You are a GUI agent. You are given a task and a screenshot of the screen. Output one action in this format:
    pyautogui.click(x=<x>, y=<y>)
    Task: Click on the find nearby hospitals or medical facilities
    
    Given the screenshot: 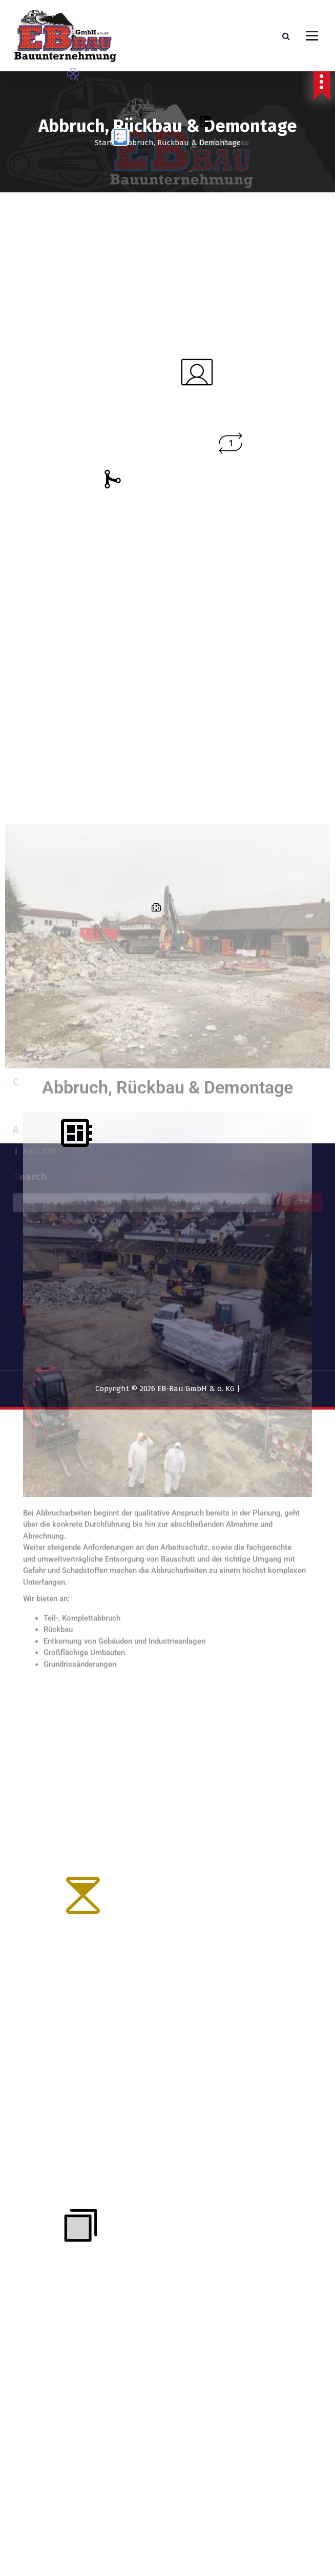 What is the action you would take?
    pyautogui.click(x=156, y=907)
    